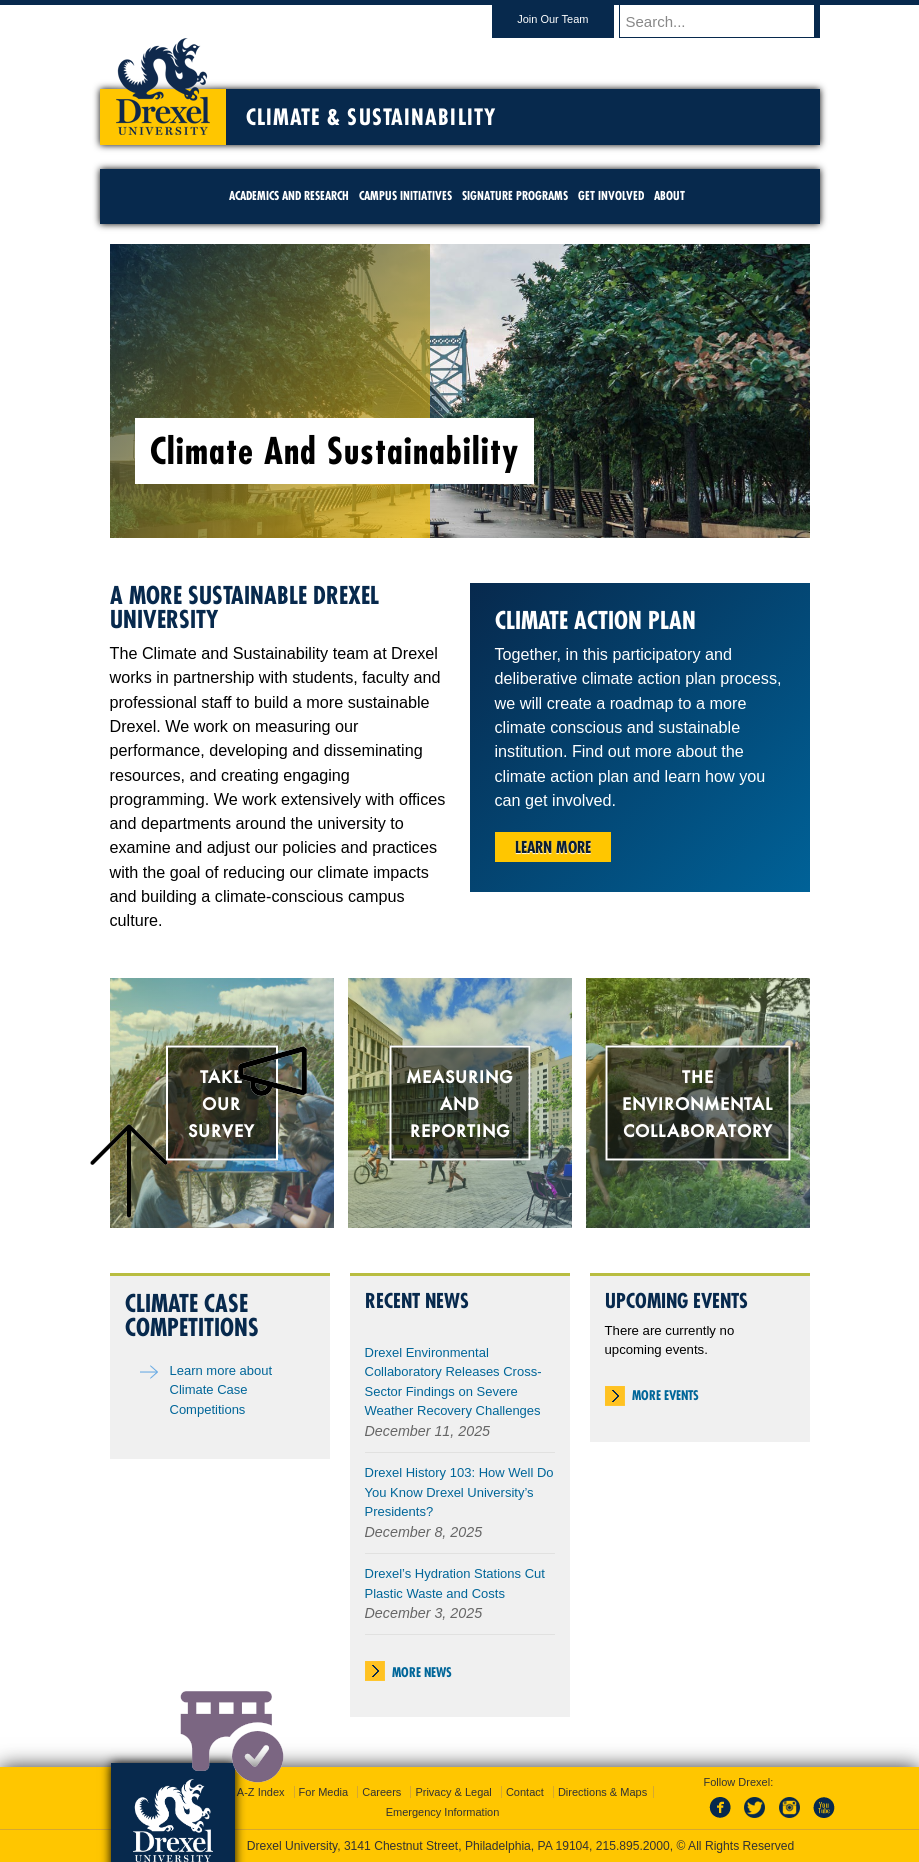  Describe the element at coordinates (232, 1731) in the screenshot. I see `bridge inspection verified or approved` at that location.